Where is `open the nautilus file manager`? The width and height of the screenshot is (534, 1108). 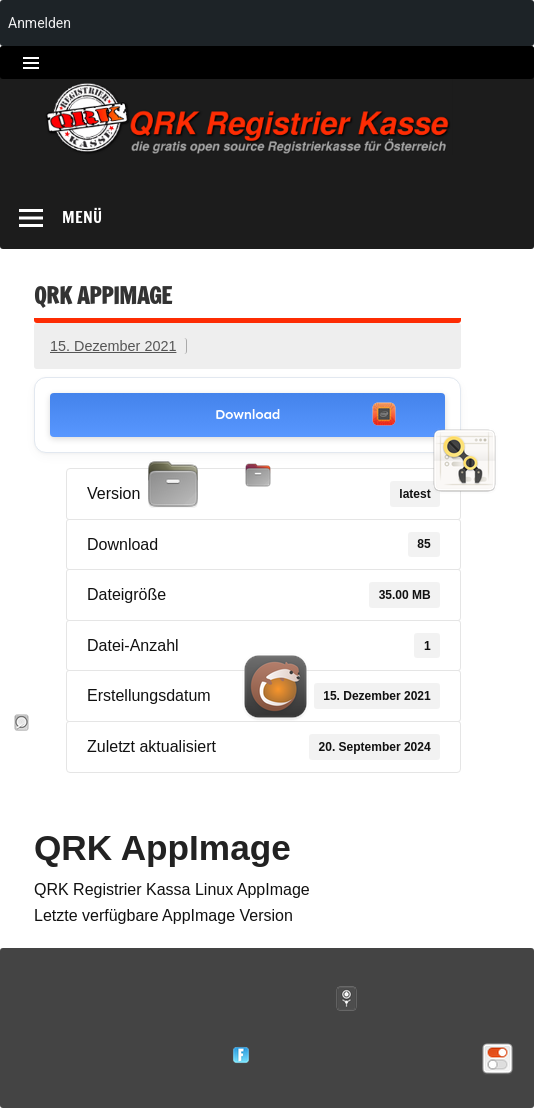
open the nautilus file manager is located at coordinates (173, 484).